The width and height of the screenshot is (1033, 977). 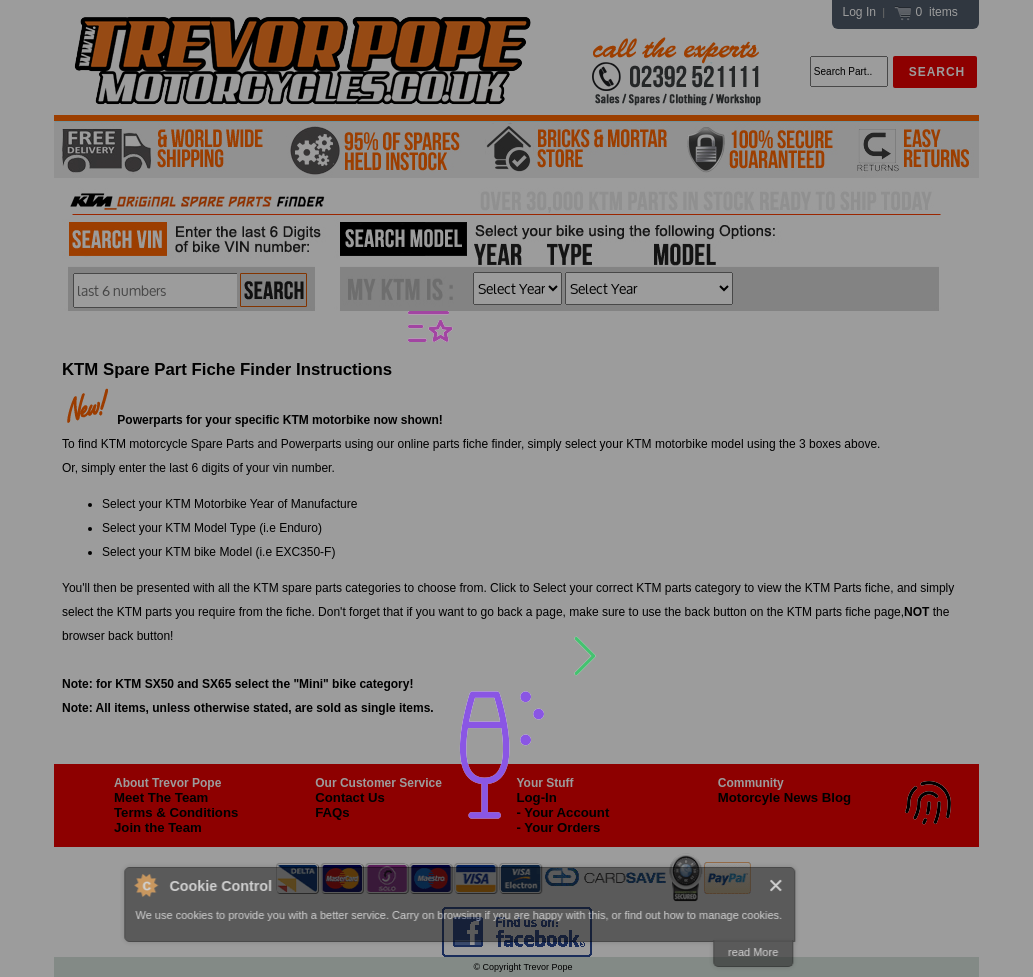 I want to click on navigate to the next item or page, so click(x=585, y=656).